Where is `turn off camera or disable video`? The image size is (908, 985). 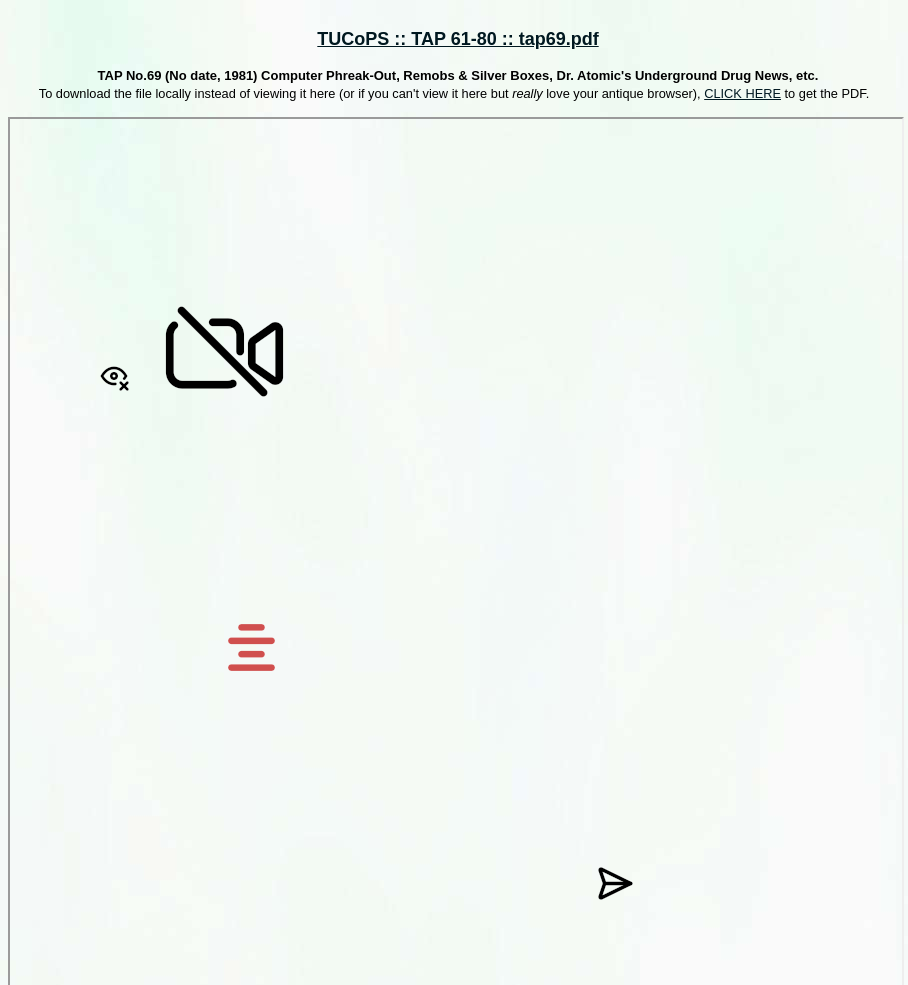 turn off camera or disable video is located at coordinates (224, 353).